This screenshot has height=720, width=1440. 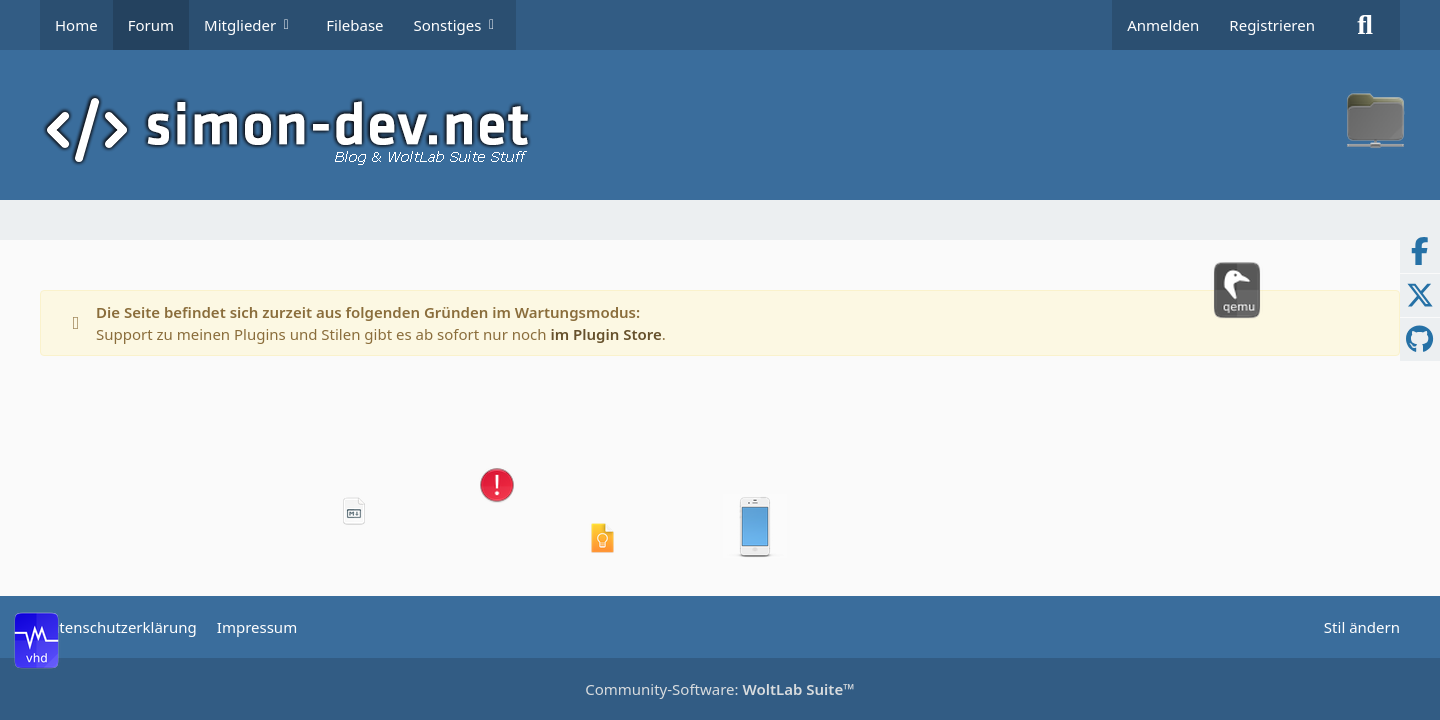 What do you see at coordinates (354, 511) in the screenshot?
I see `a markdown text file` at bounding box center [354, 511].